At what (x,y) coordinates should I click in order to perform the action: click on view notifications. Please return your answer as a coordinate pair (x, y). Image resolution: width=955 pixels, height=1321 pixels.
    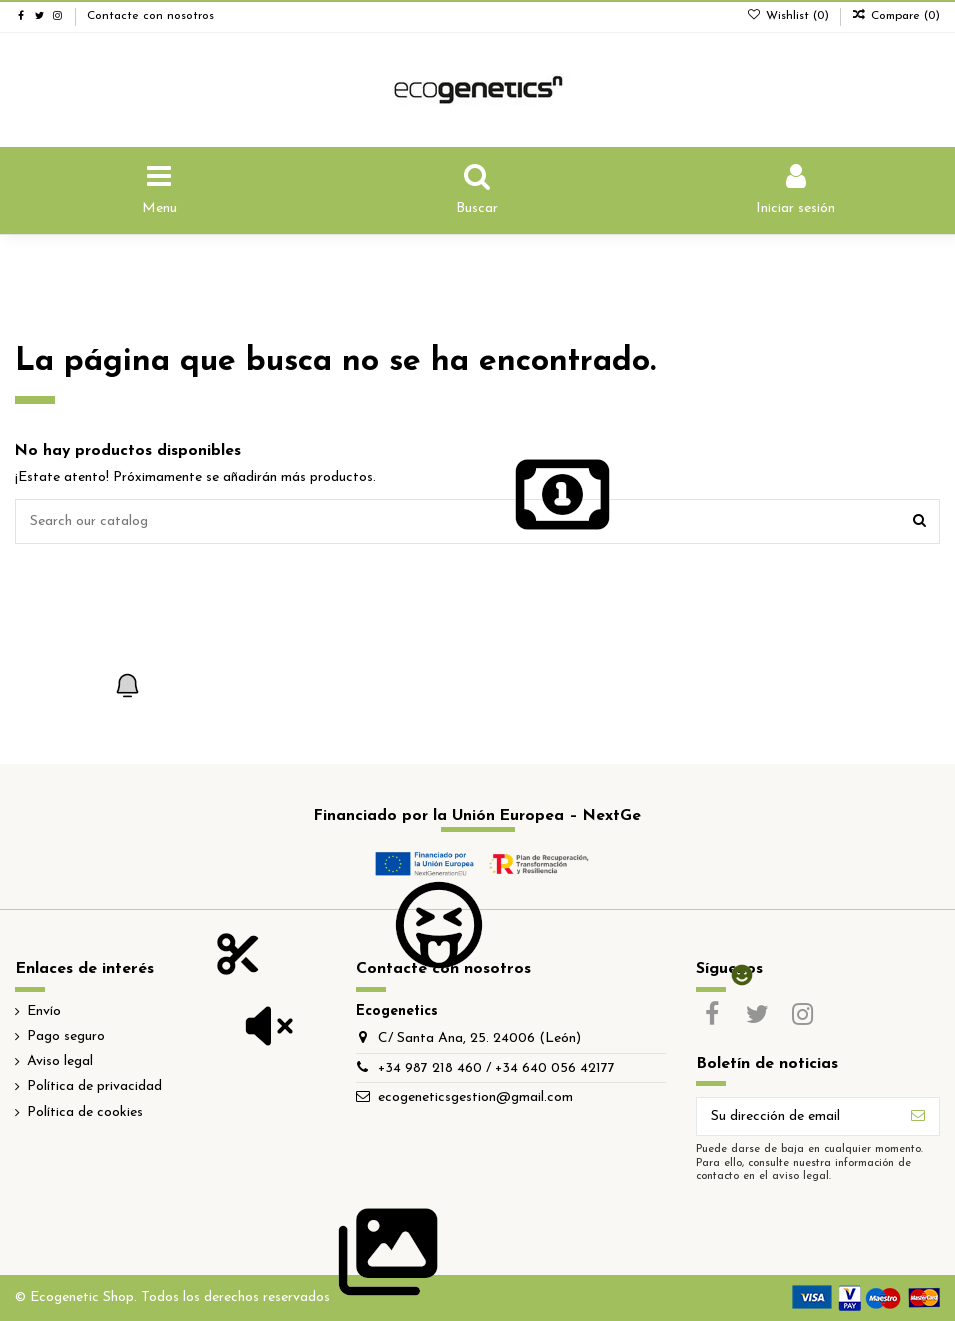
    Looking at the image, I should click on (127, 685).